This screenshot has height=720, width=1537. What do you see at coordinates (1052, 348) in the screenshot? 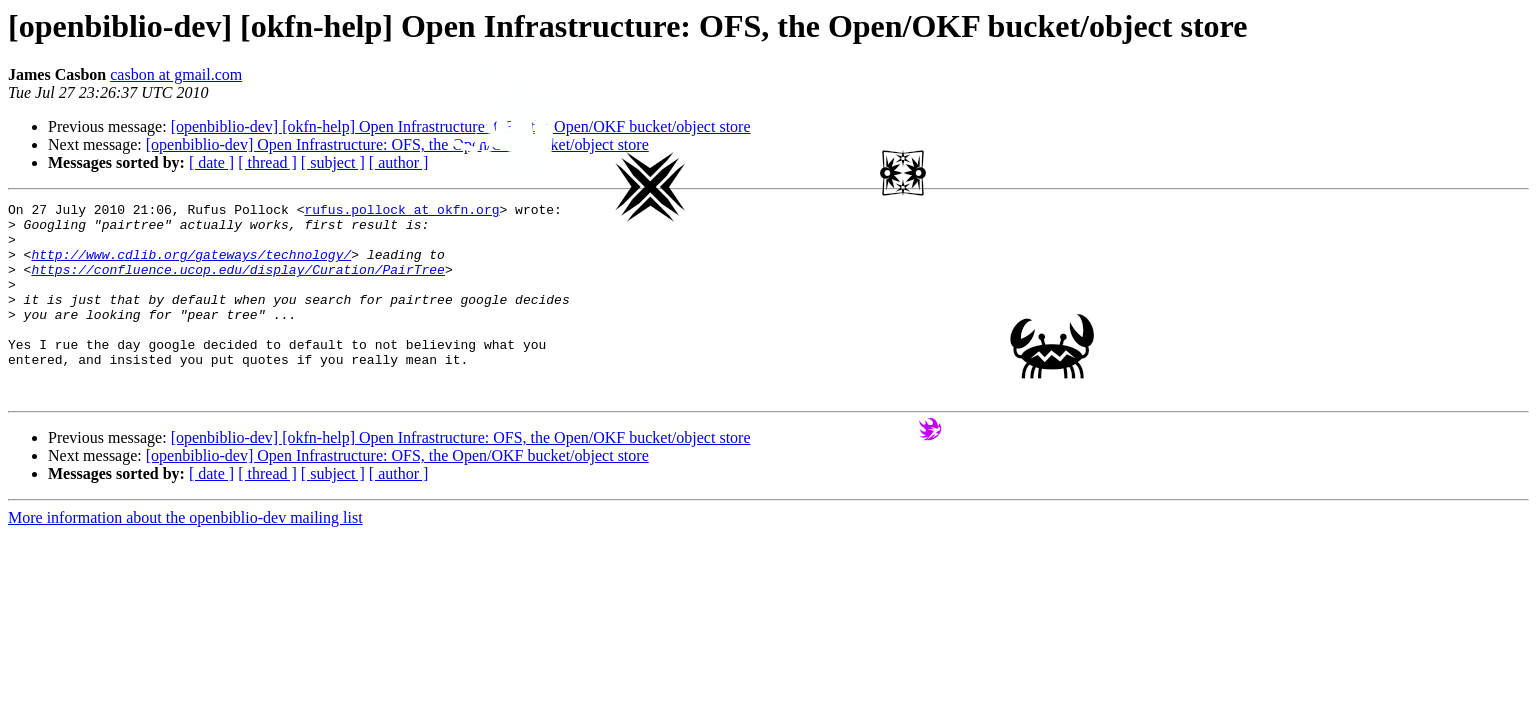
I see `indicates a failed or unsuccessful game action` at bounding box center [1052, 348].